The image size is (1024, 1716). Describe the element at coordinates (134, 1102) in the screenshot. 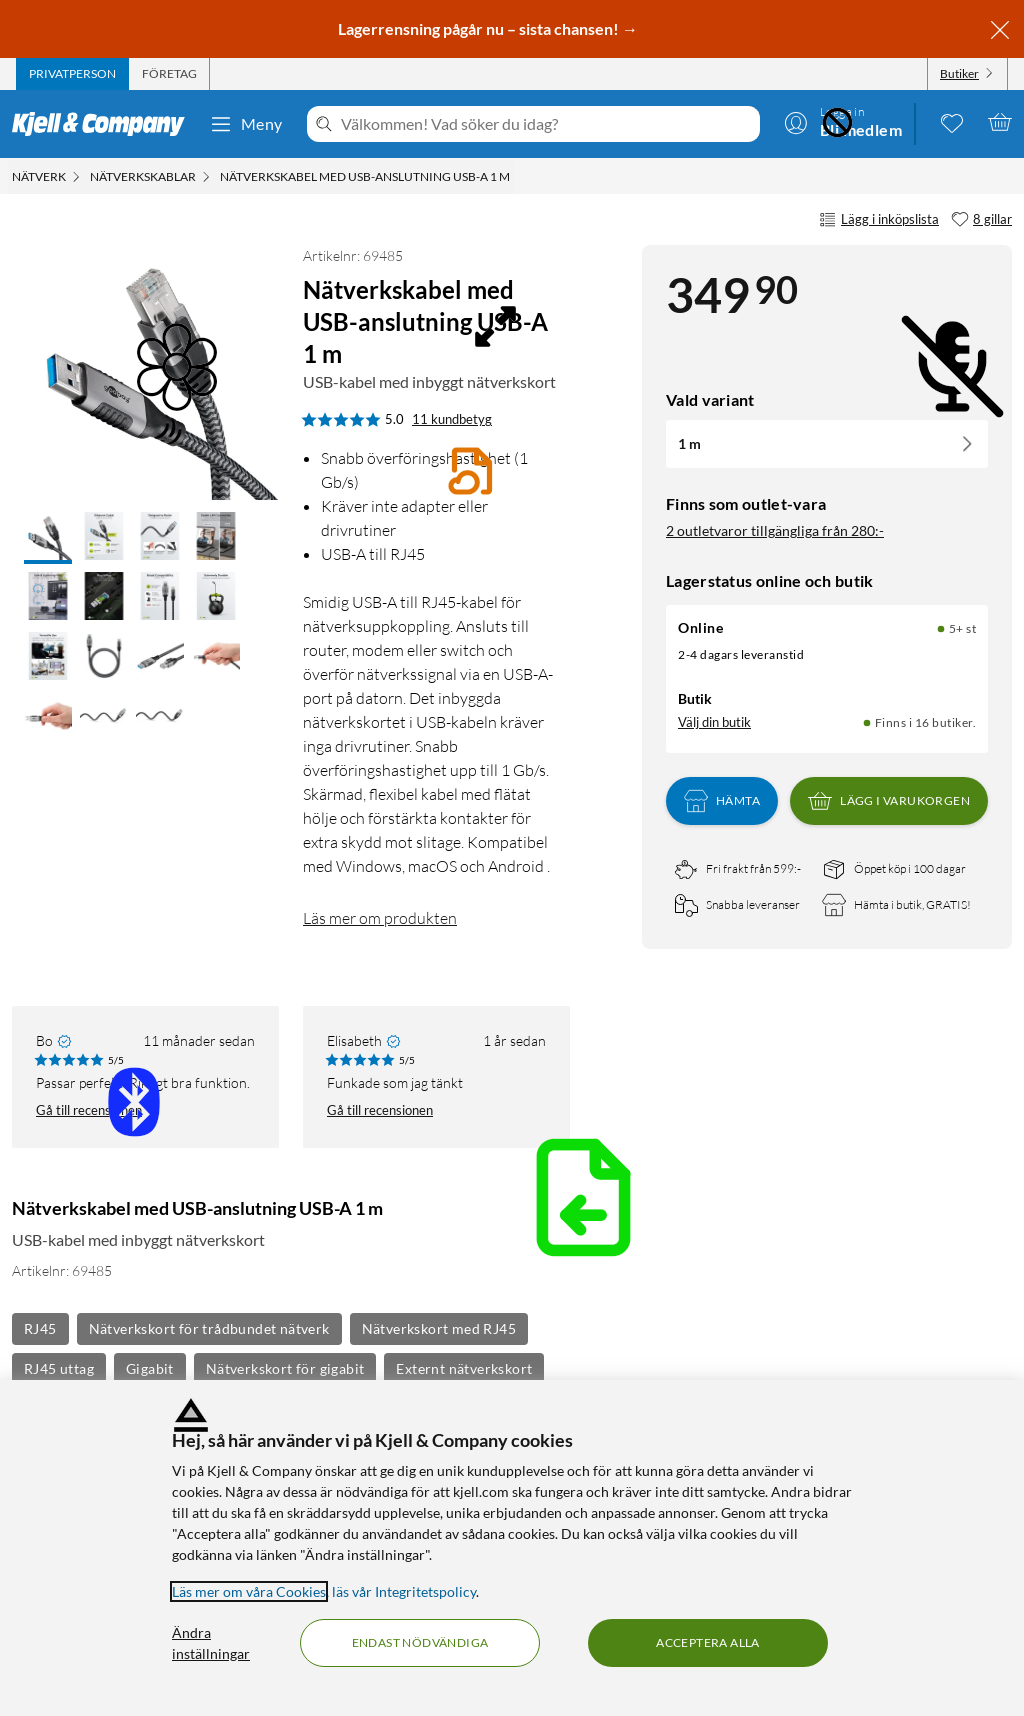

I see `toggle bluetooth connectivity on or off` at that location.